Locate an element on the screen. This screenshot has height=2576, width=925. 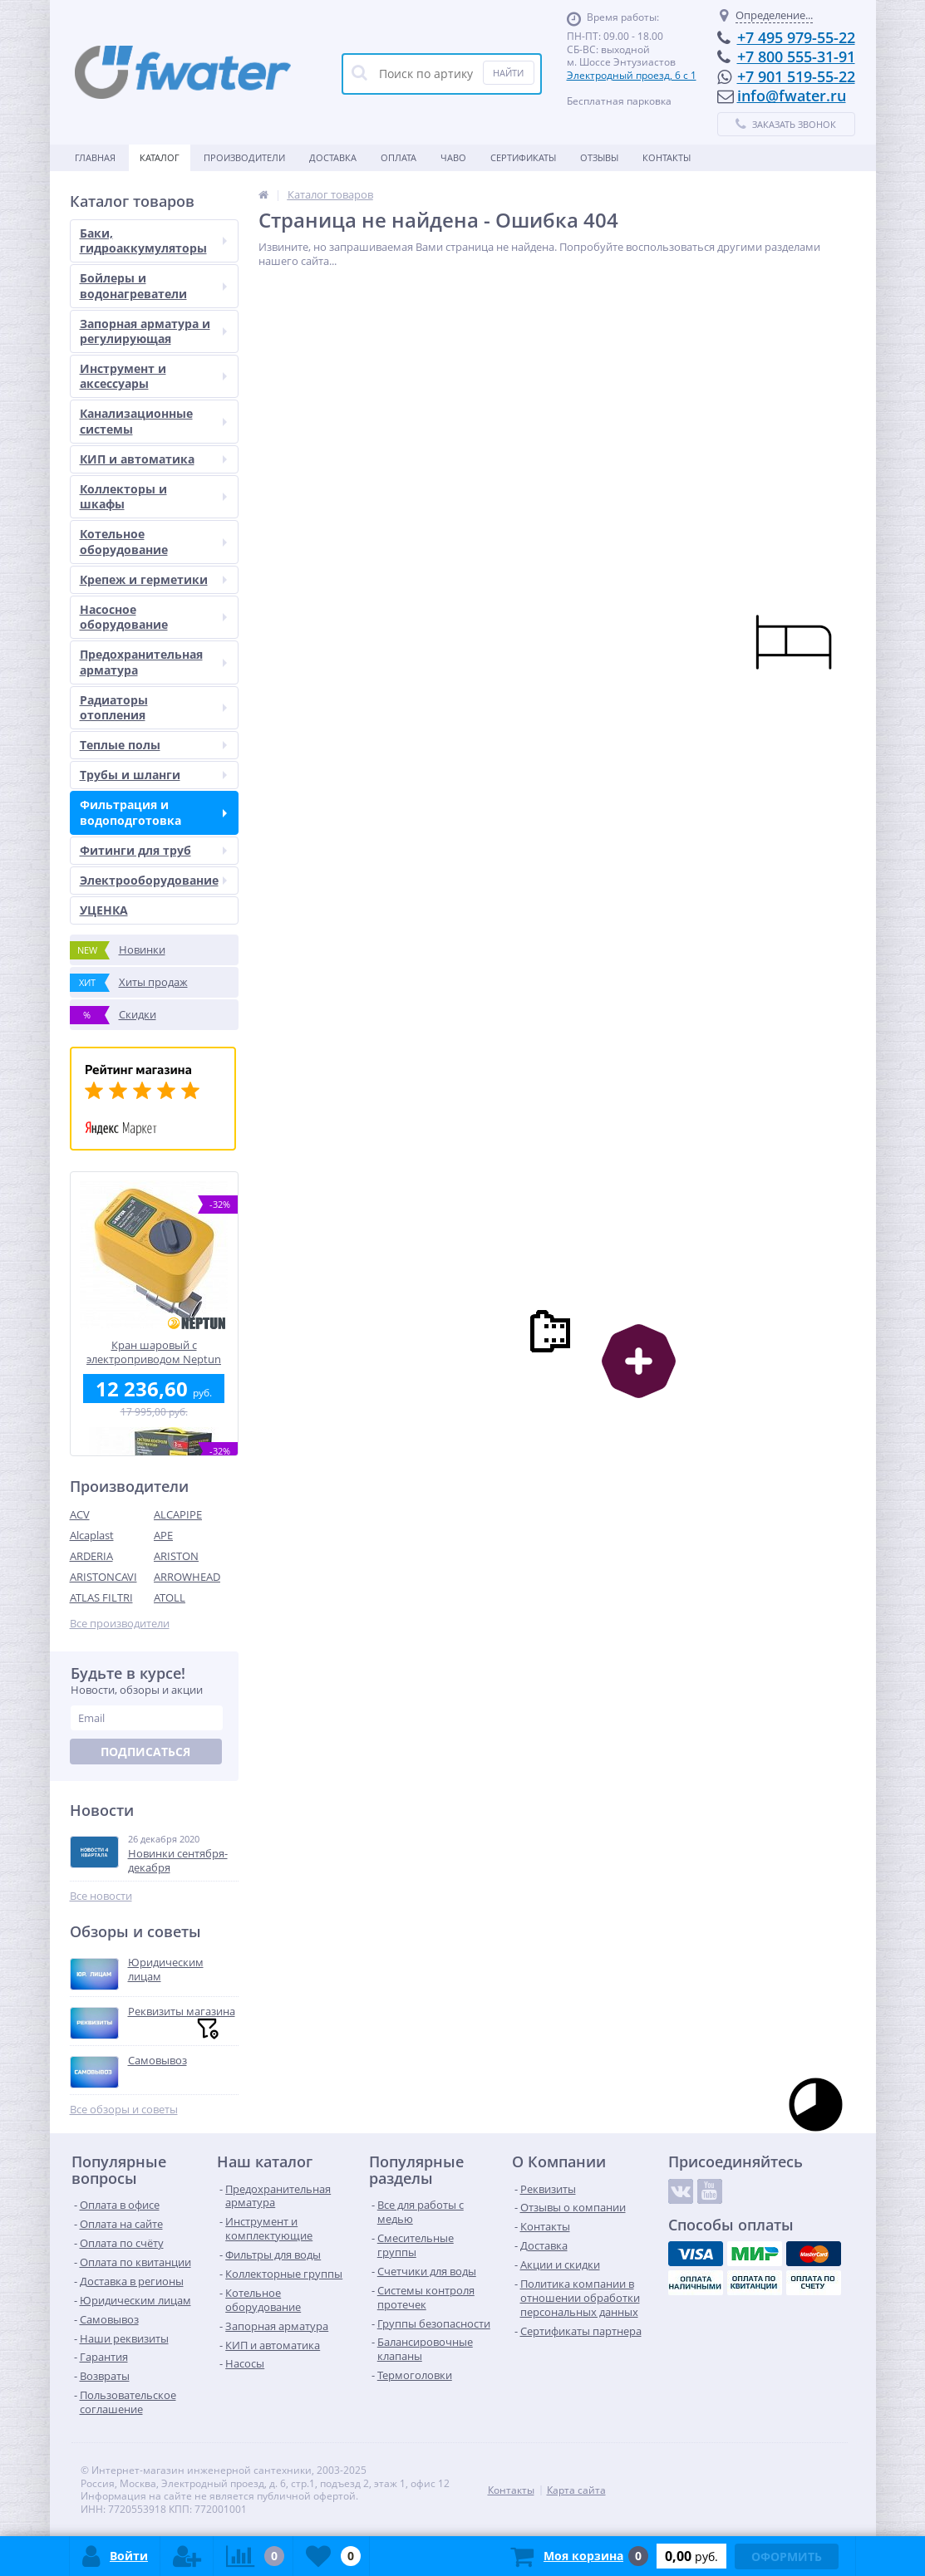
view accommodation or lodging options is located at coordinates (791, 642).